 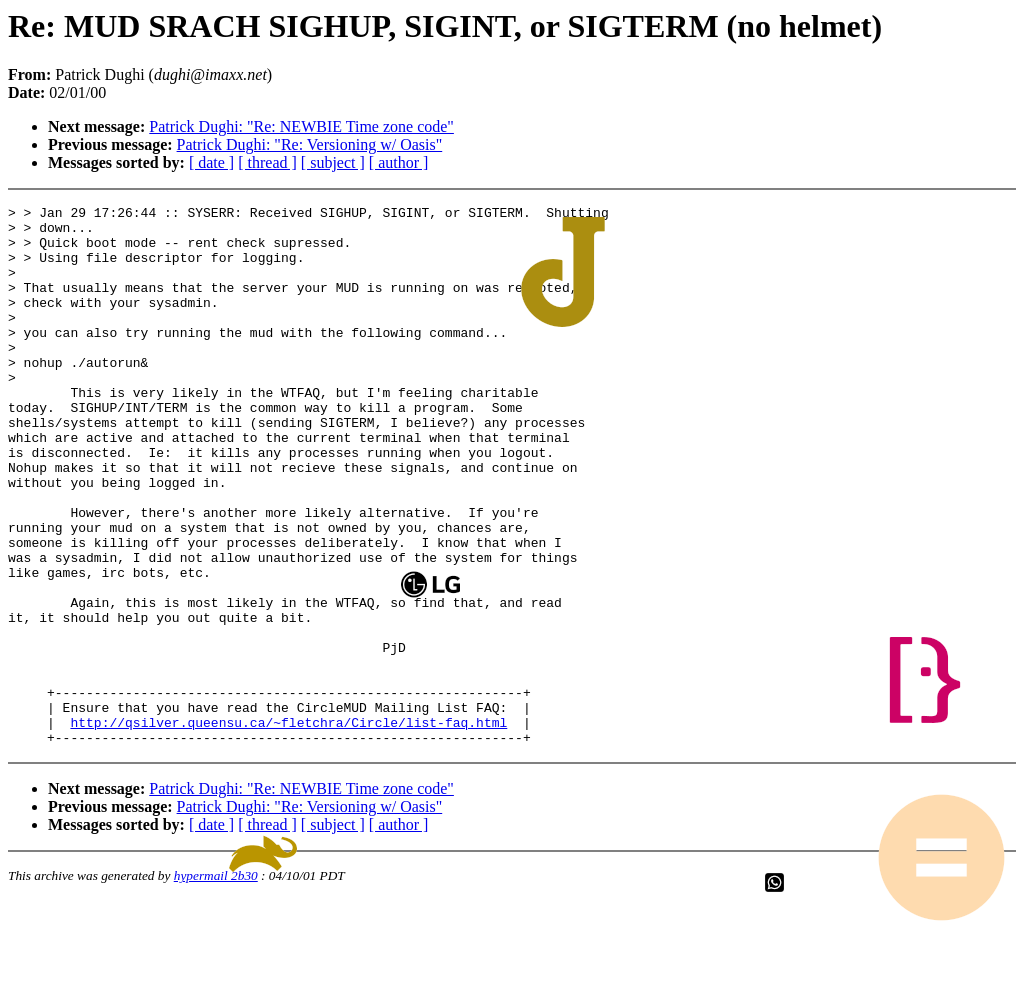 What do you see at coordinates (941, 857) in the screenshot?
I see `creative commons no derivatives license indicator` at bounding box center [941, 857].